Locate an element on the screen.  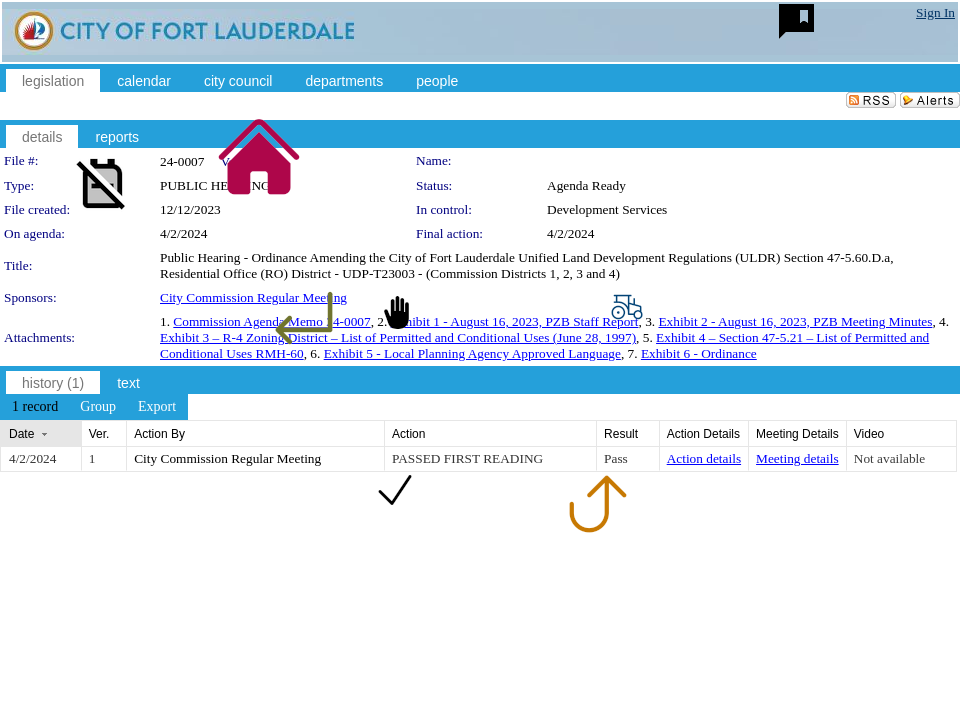
access farming or agricultural features is located at coordinates (626, 306).